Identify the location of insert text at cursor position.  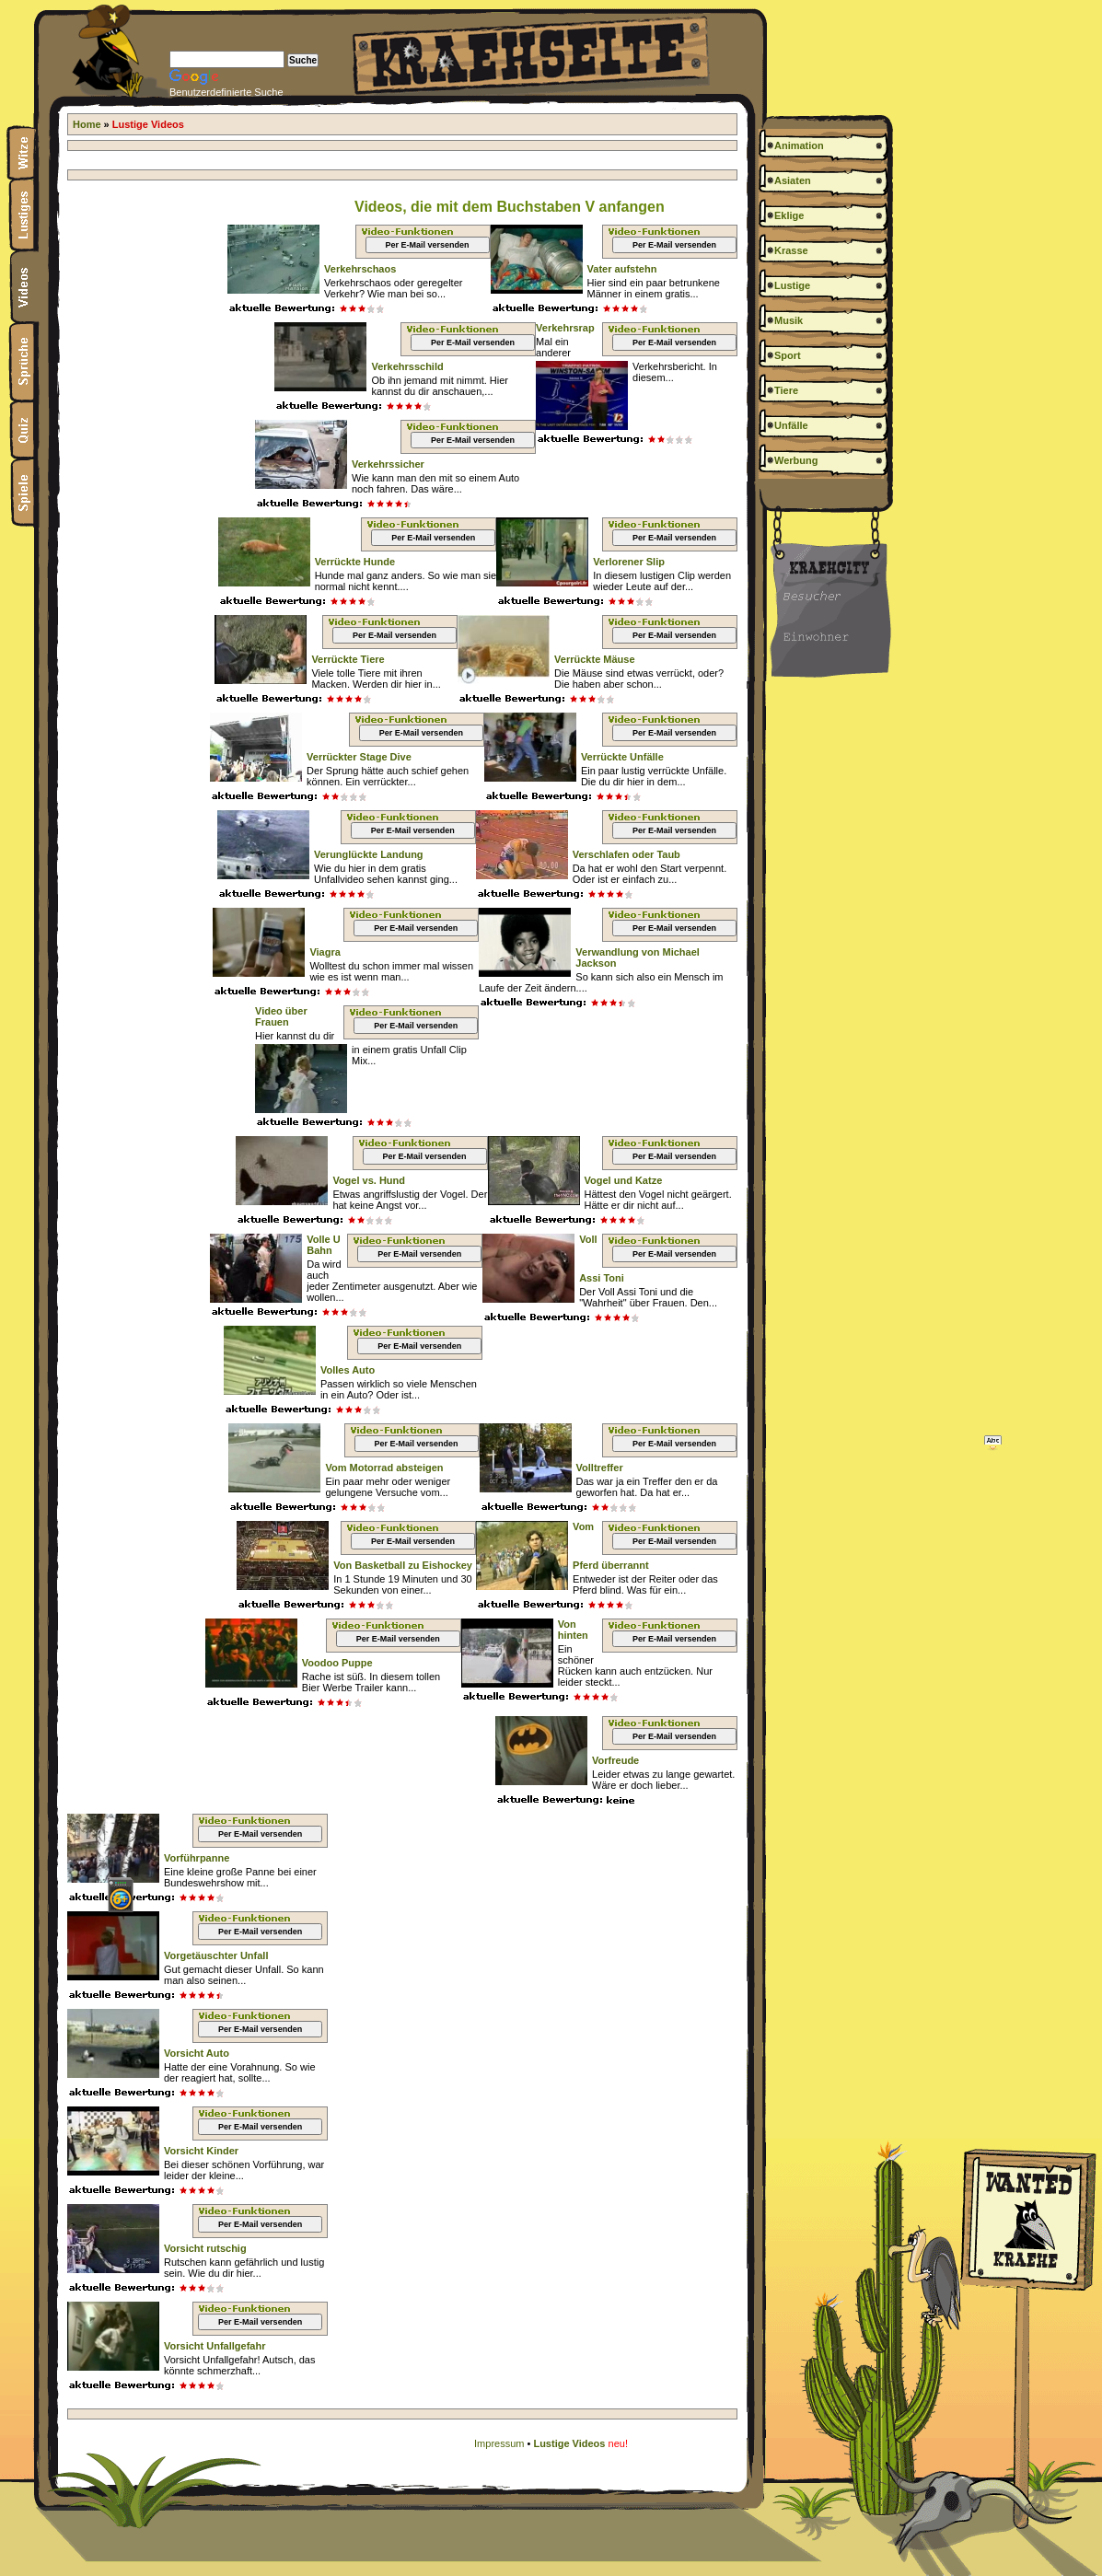
(992, 1442).